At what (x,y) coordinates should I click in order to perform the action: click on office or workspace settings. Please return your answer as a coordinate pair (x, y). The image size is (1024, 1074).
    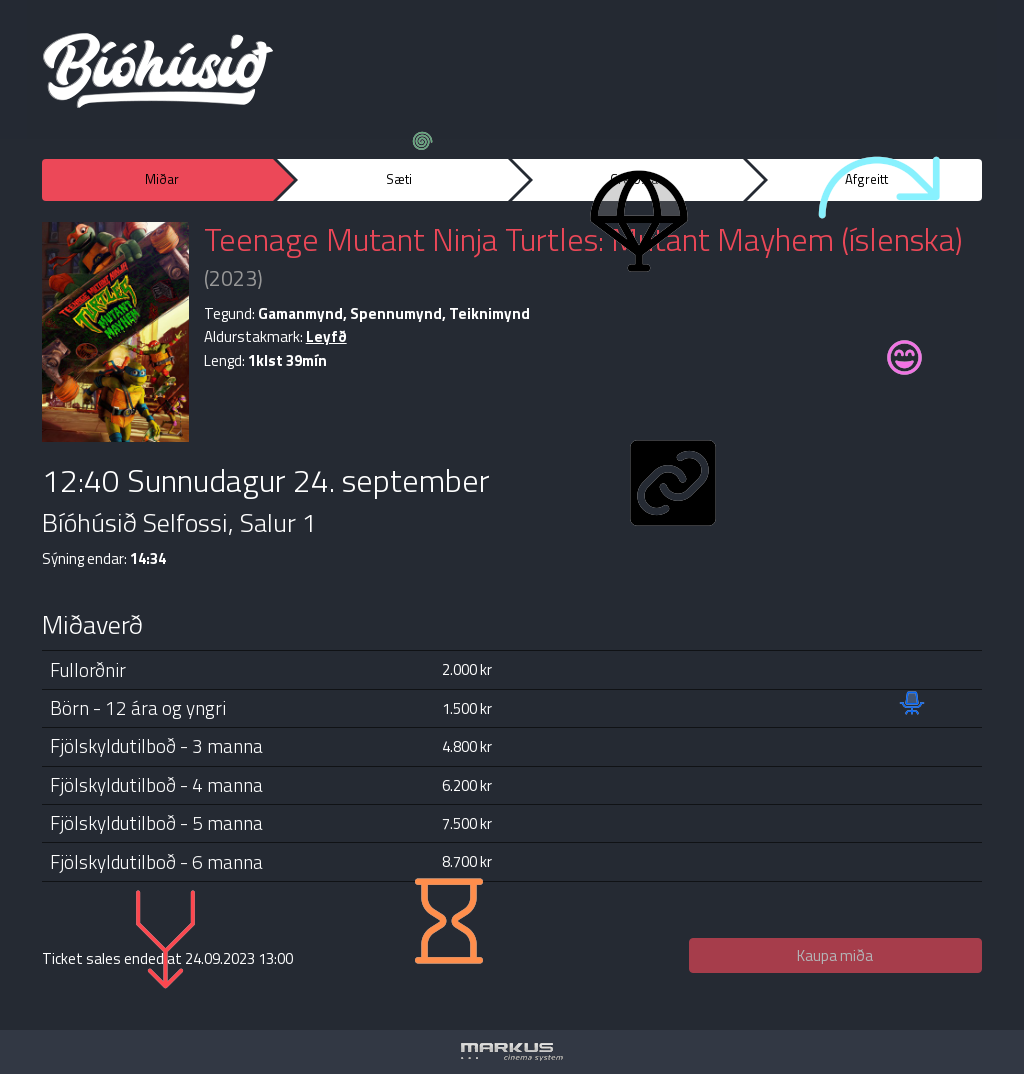
    Looking at the image, I should click on (912, 703).